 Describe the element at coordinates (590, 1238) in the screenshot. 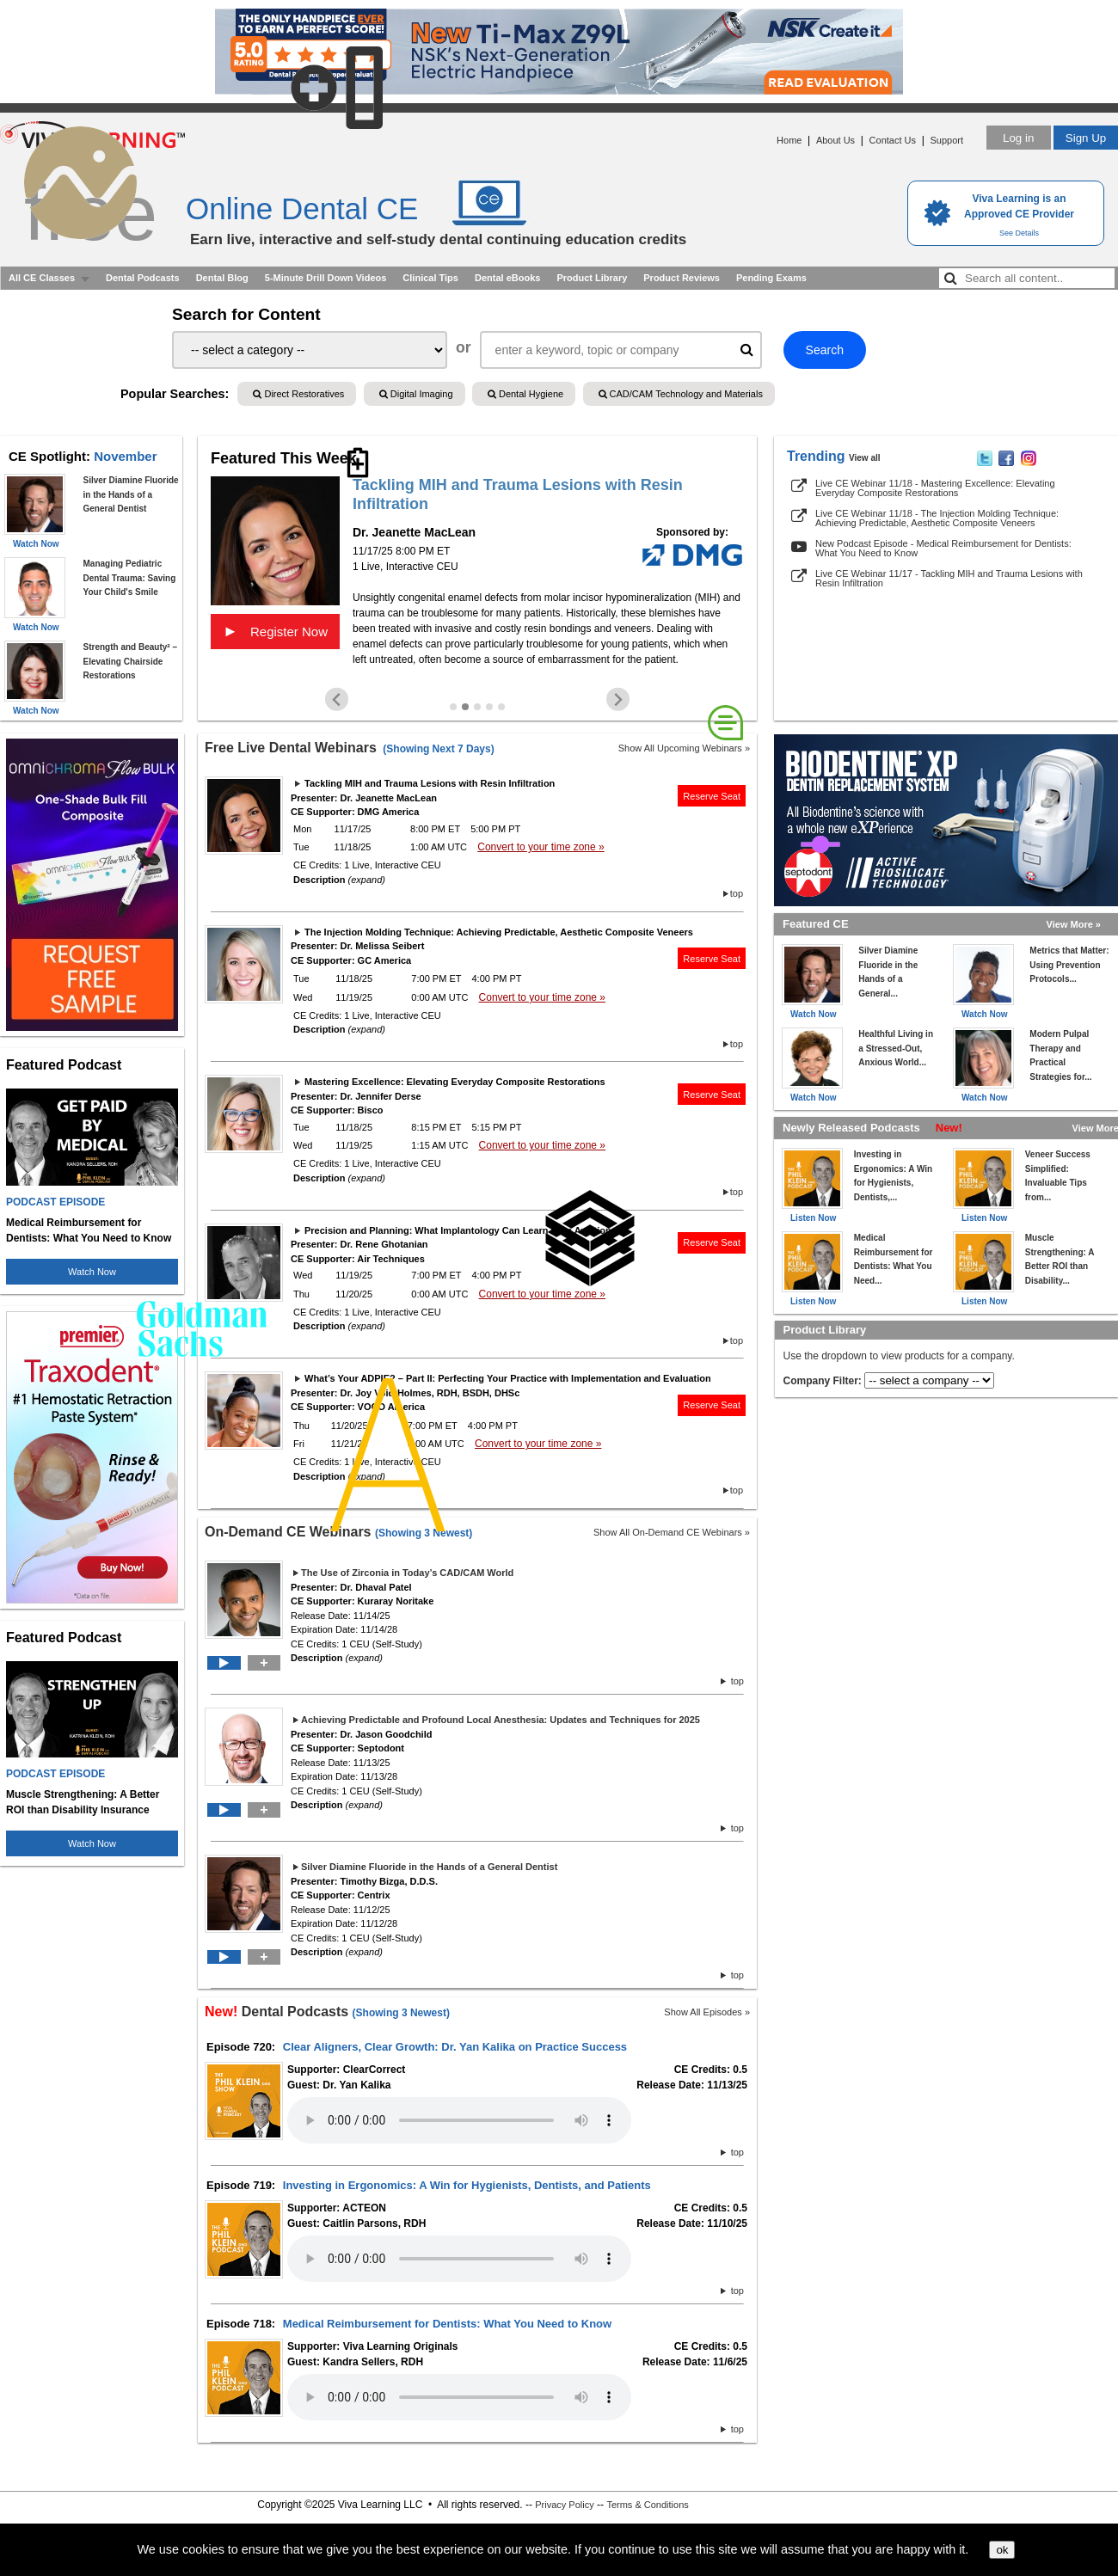

I see `ebox brand logo` at that location.